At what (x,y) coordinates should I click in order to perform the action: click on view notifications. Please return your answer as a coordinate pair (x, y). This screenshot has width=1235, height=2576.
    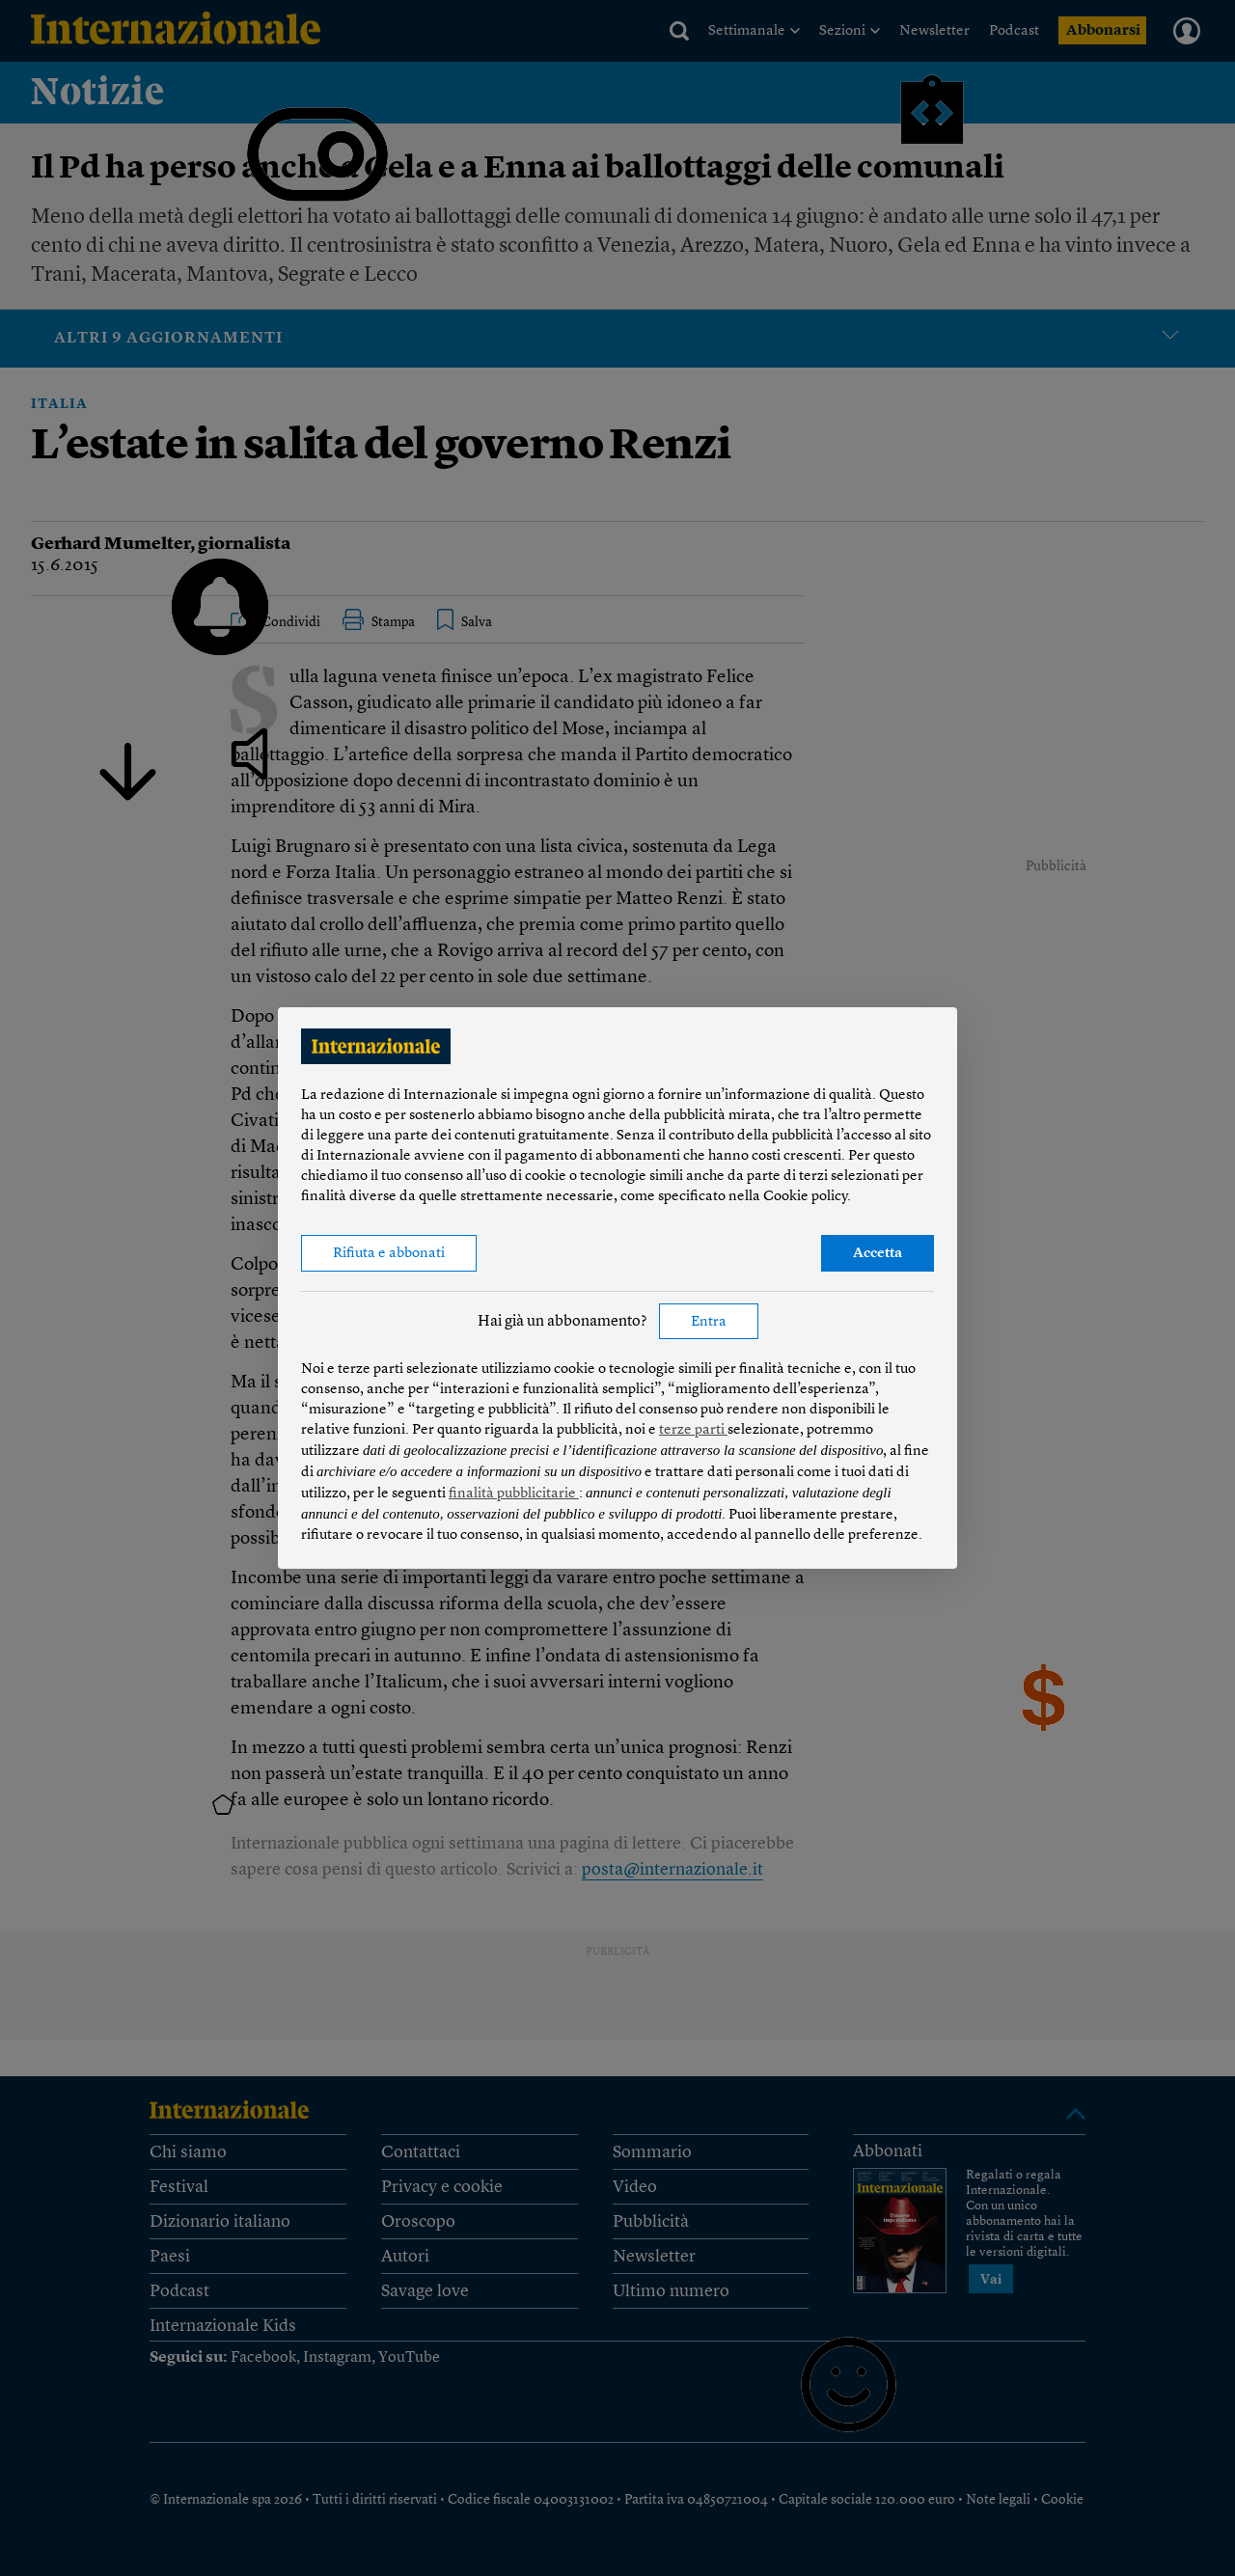
    Looking at the image, I should click on (220, 607).